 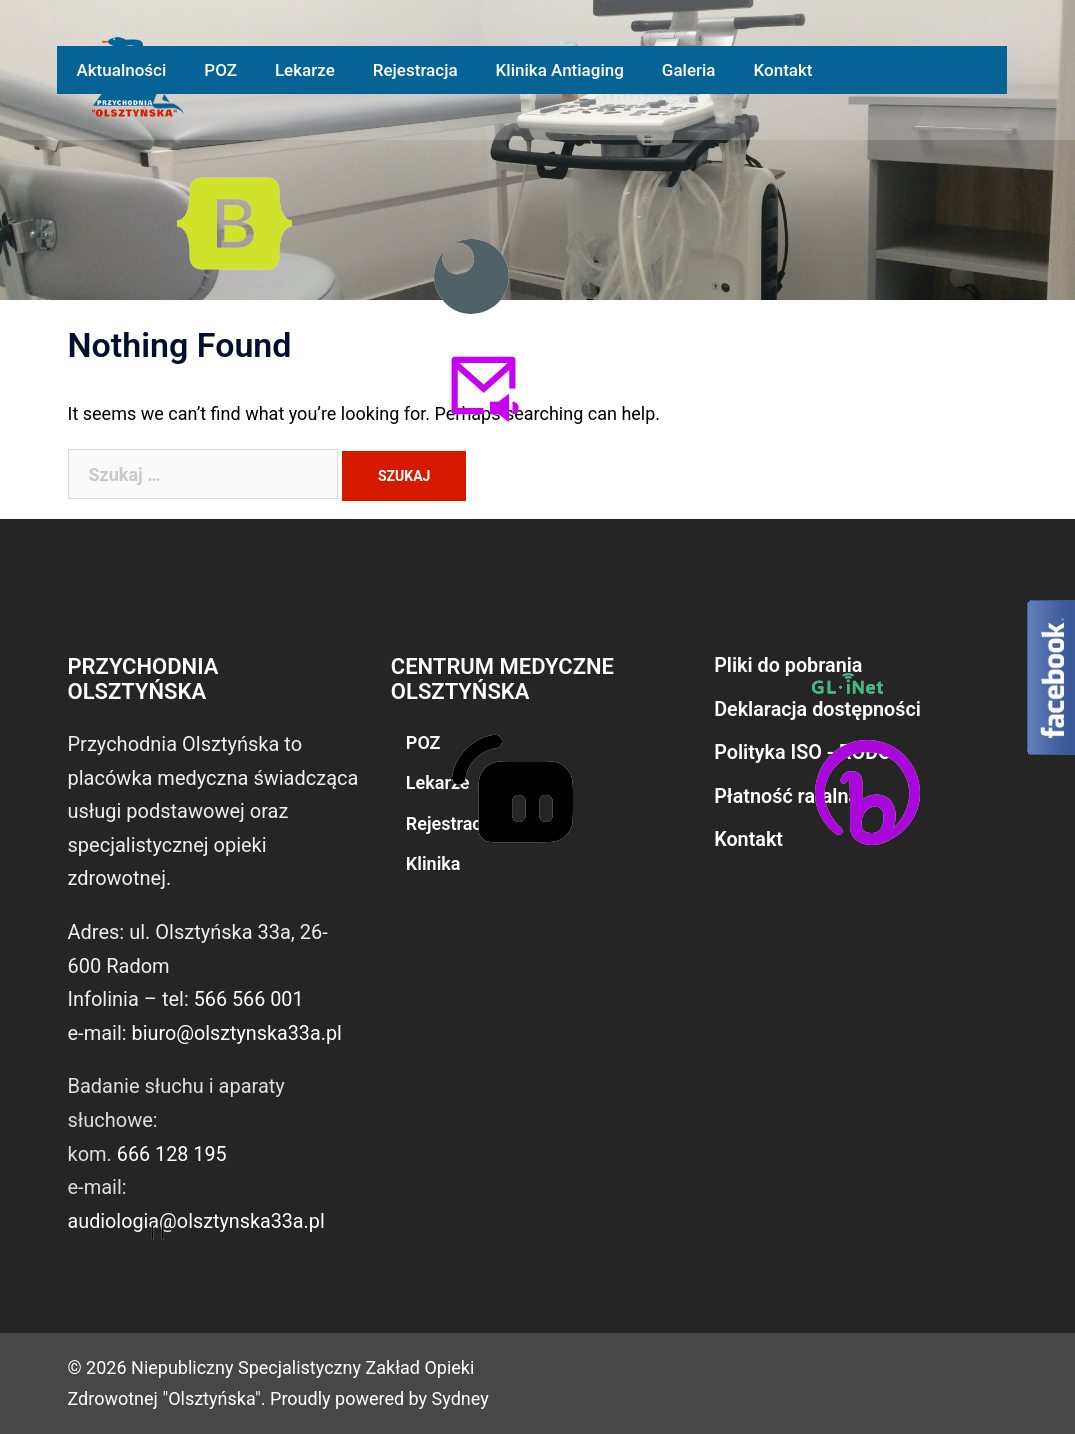 I want to click on open streamlabs streaming software, so click(x=512, y=788).